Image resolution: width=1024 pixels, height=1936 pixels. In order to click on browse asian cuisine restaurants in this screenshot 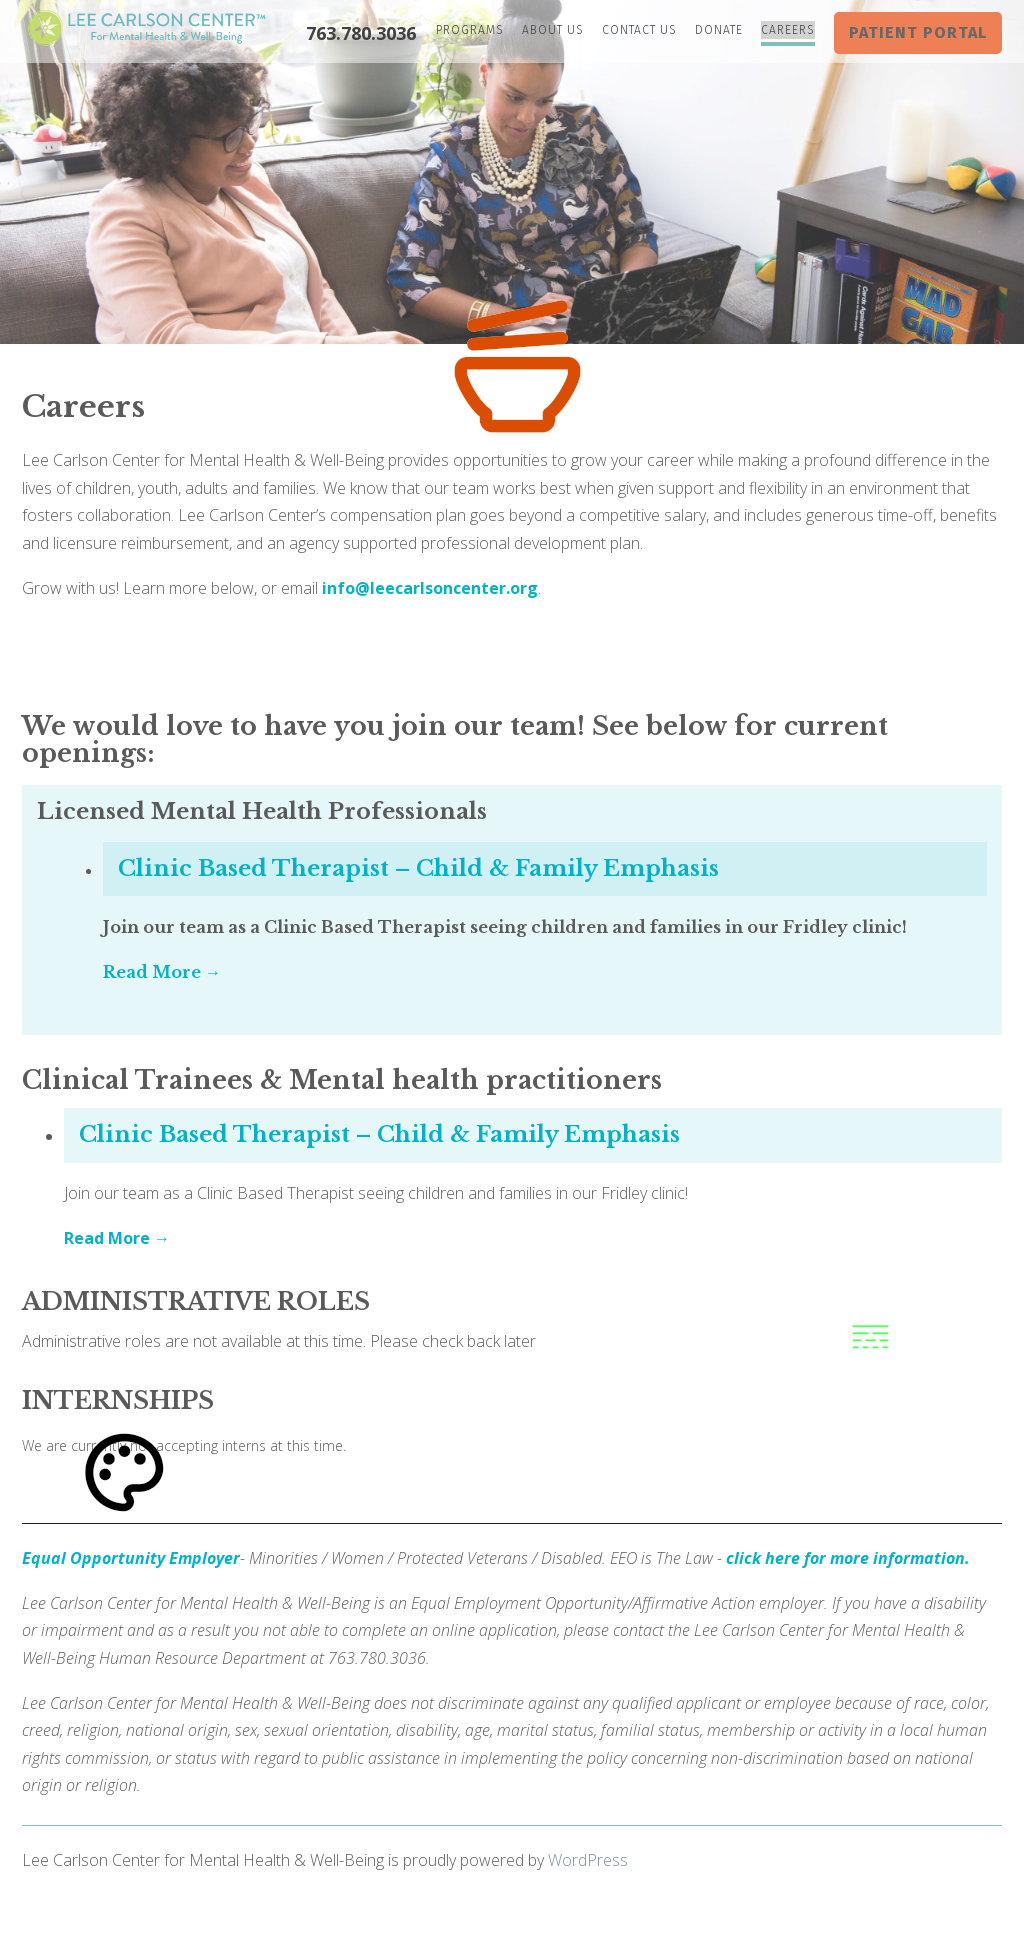, I will do `click(517, 369)`.